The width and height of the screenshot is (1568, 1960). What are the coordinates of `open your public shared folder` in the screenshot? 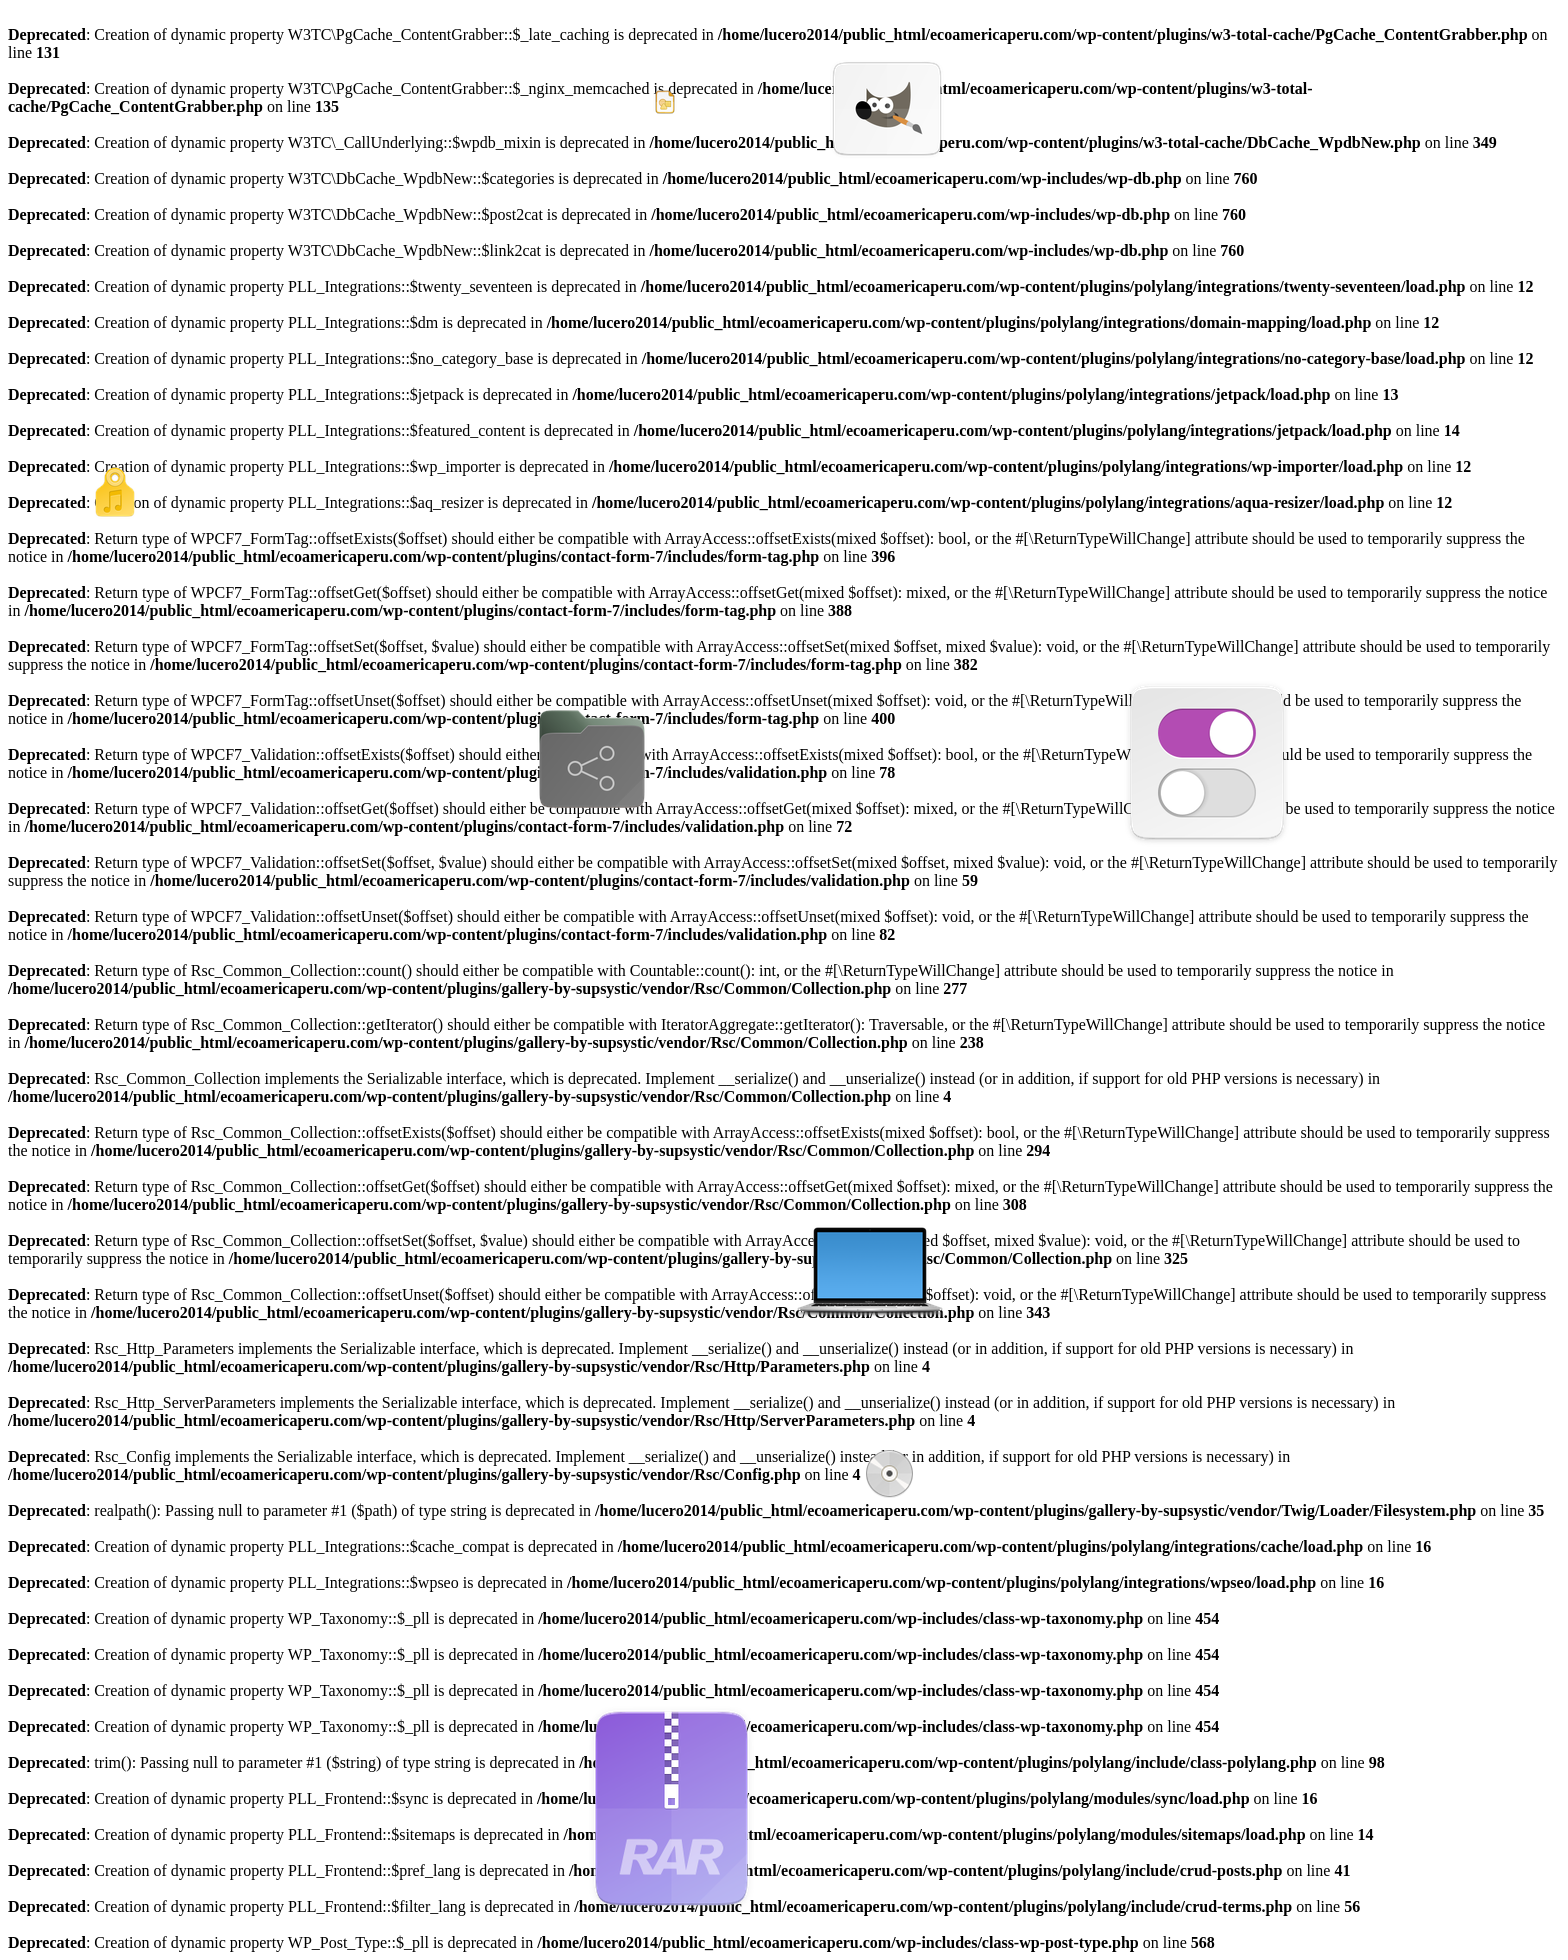 It's located at (592, 759).